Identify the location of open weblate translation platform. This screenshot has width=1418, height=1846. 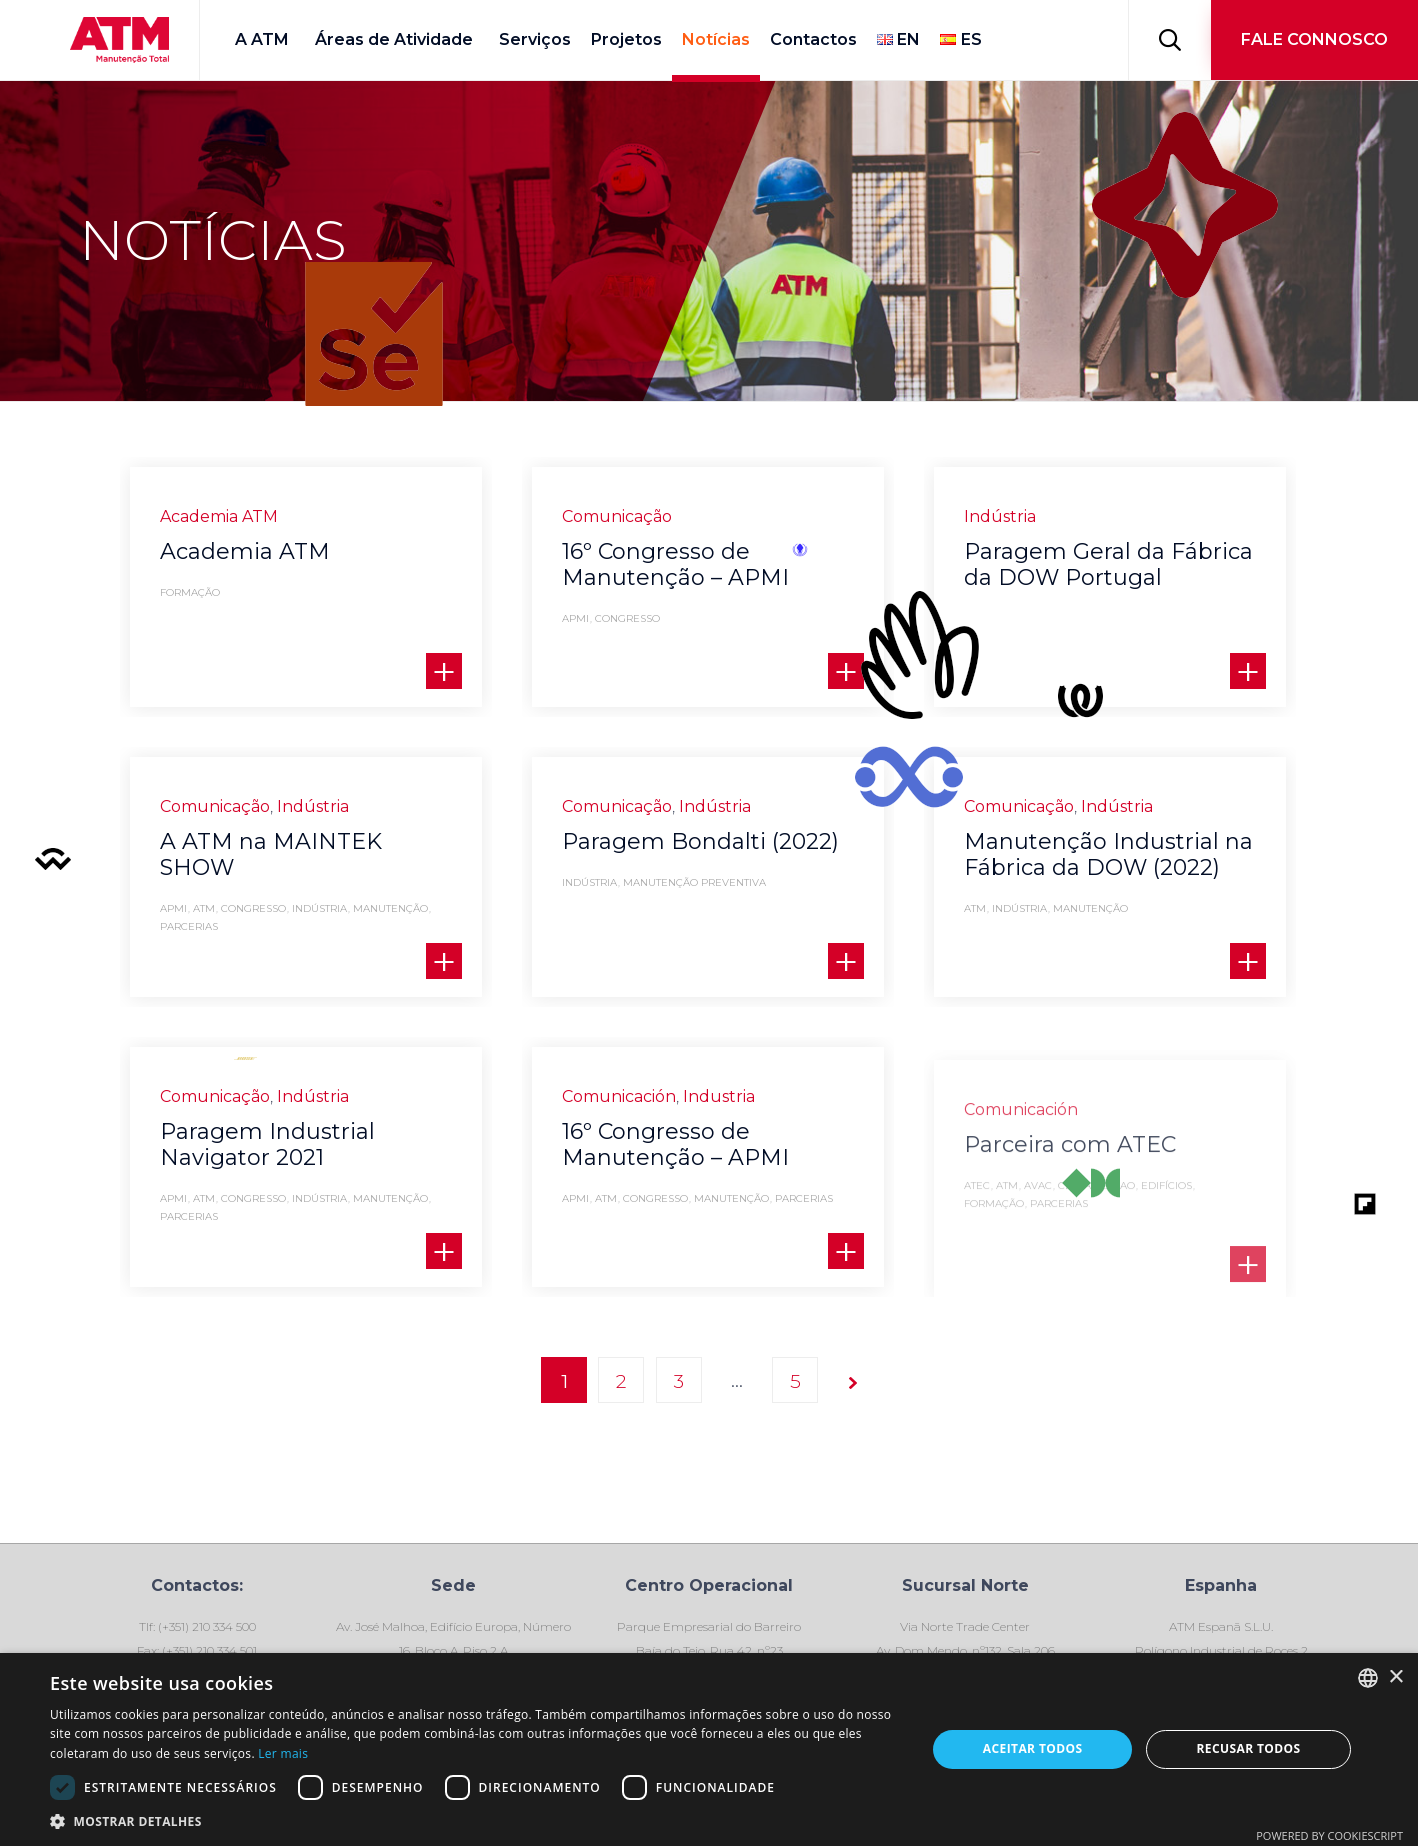
(1080, 700).